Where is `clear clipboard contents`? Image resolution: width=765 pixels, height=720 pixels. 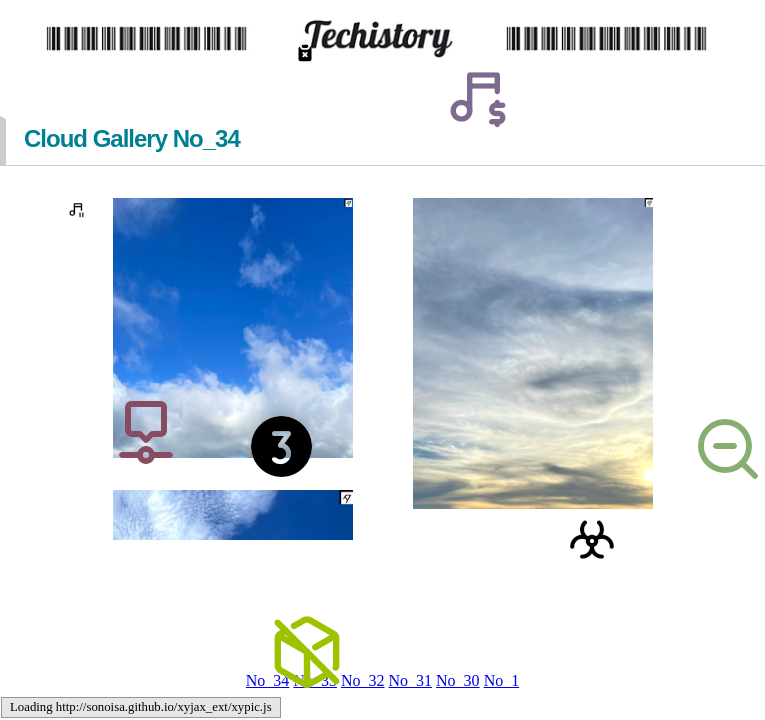 clear clipboard contents is located at coordinates (305, 53).